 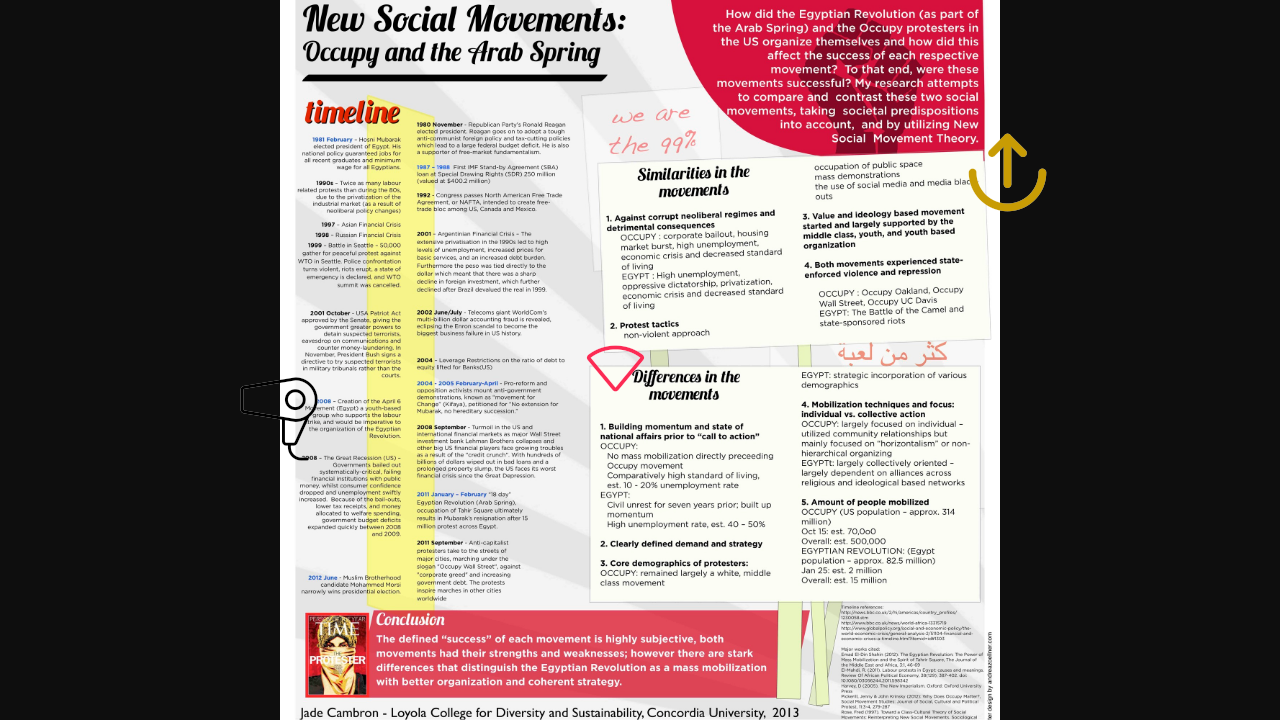 What do you see at coordinates (615, 368) in the screenshot?
I see `no wifi signal available` at bounding box center [615, 368].